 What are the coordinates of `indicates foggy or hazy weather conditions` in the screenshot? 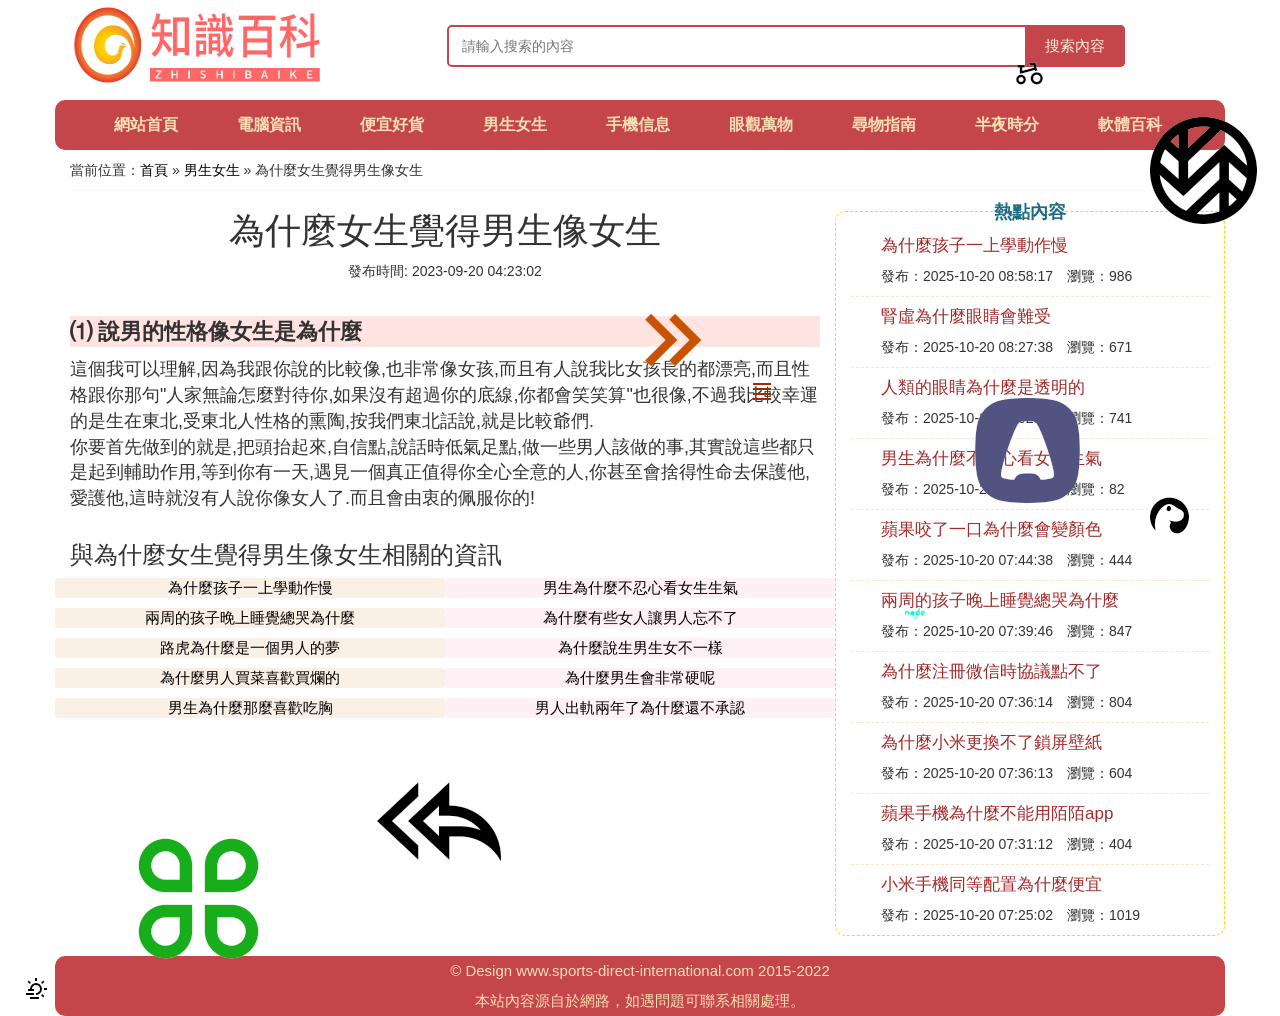 It's located at (36, 989).